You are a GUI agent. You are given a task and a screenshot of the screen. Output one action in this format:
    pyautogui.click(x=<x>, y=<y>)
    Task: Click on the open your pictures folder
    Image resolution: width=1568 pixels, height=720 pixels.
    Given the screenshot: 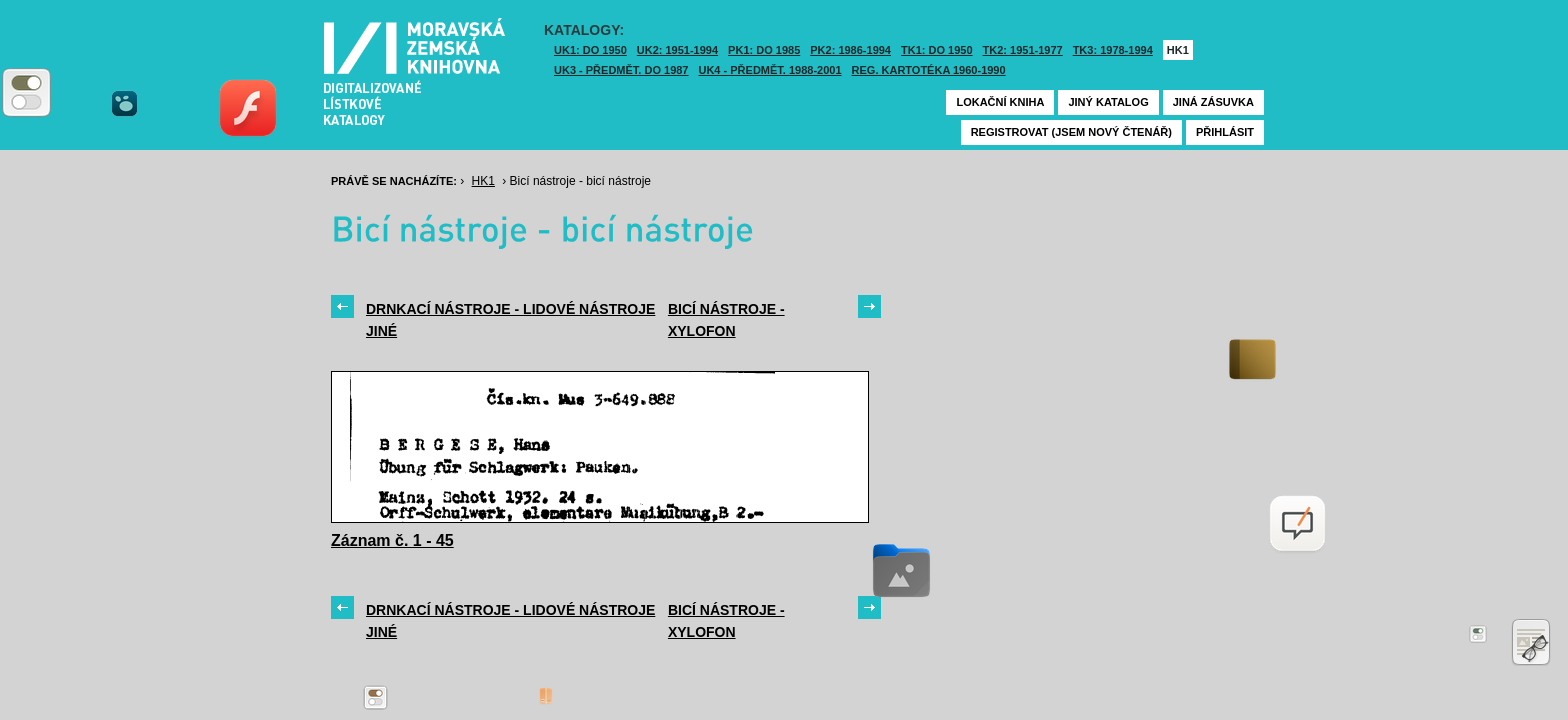 What is the action you would take?
    pyautogui.click(x=901, y=570)
    